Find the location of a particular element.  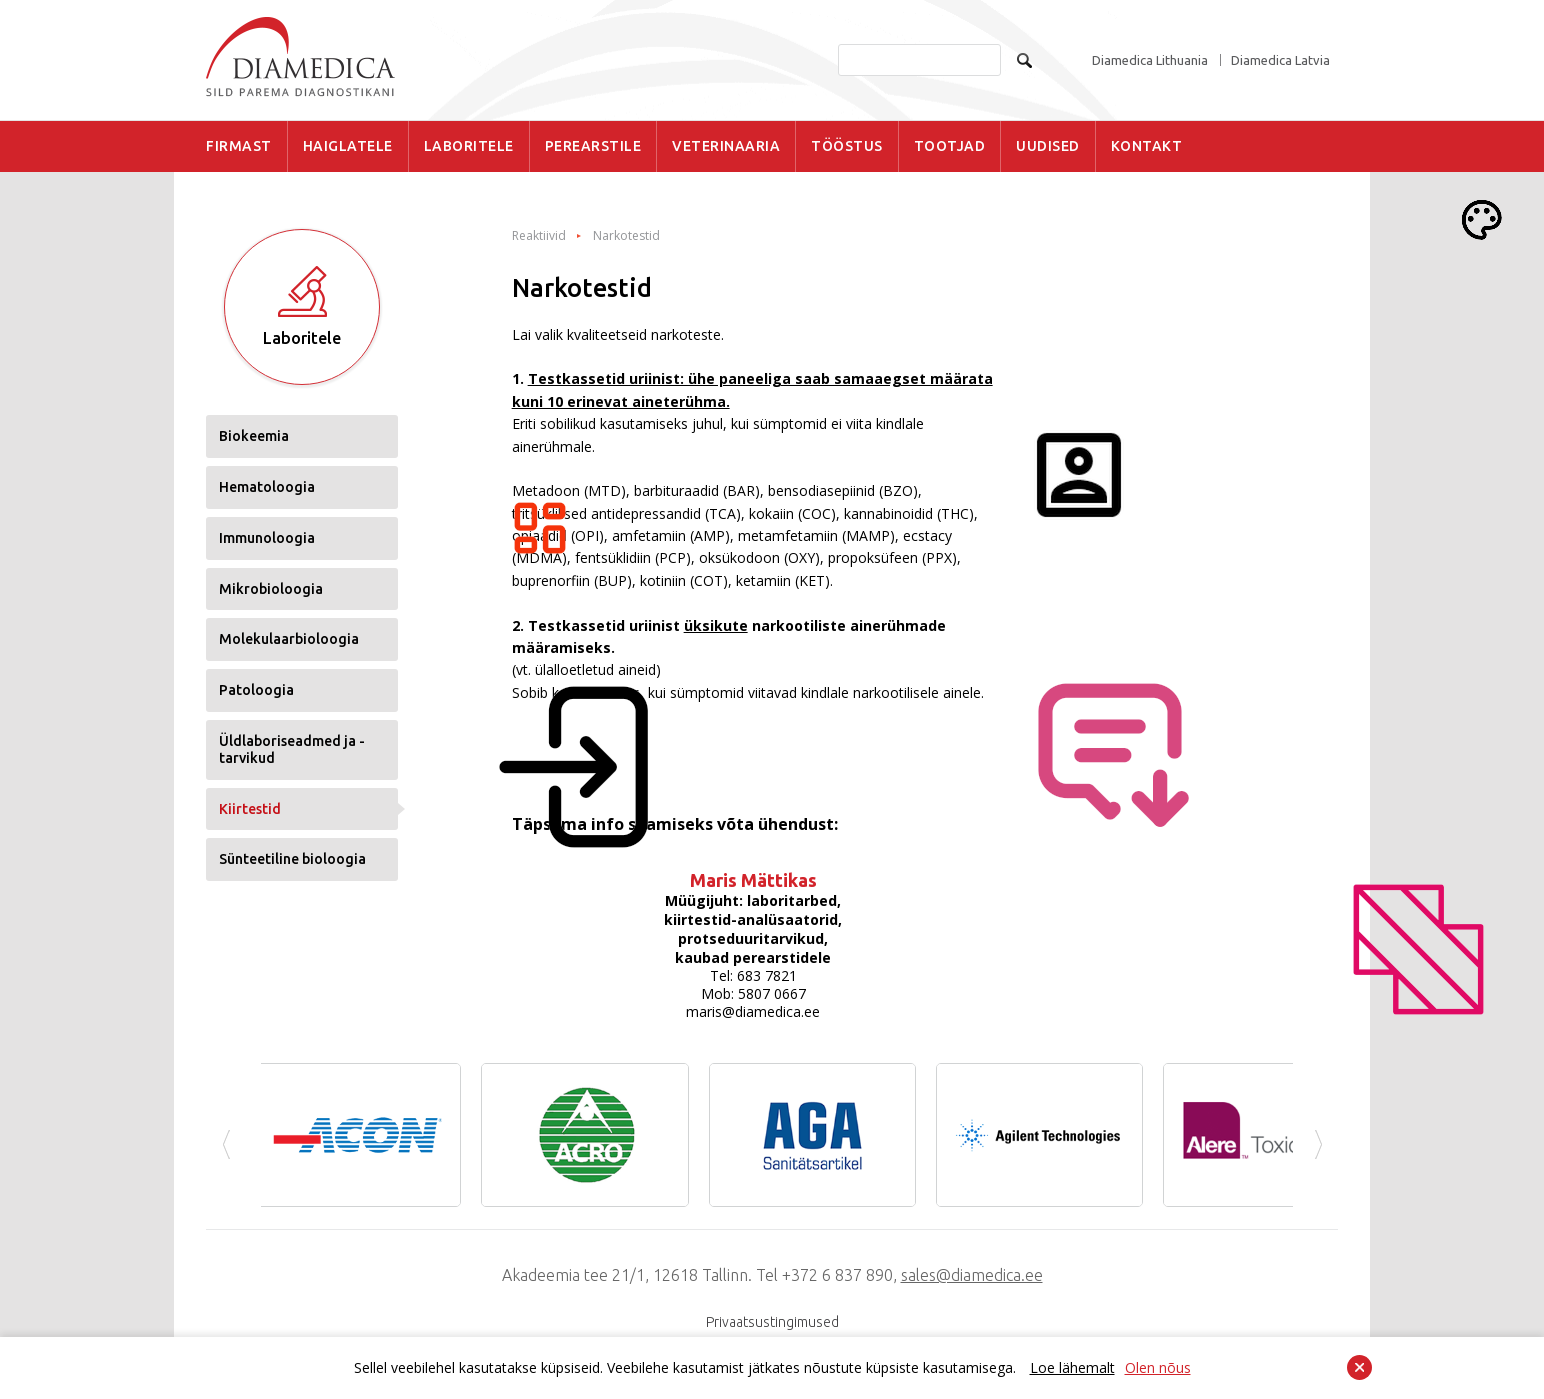

unite or merge two layers is located at coordinates (1418, 949).